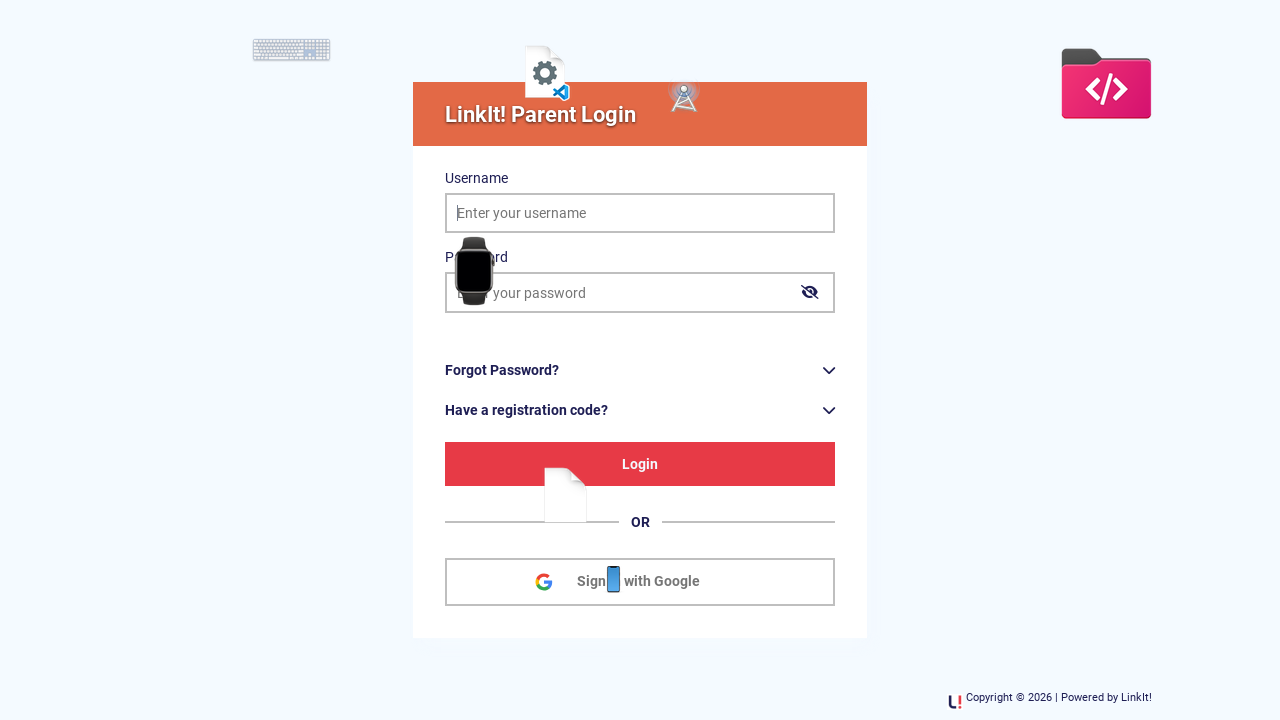  Describe the element at coordinates (565, 496) in the screenshot. I see `a generic file or document` at that location.